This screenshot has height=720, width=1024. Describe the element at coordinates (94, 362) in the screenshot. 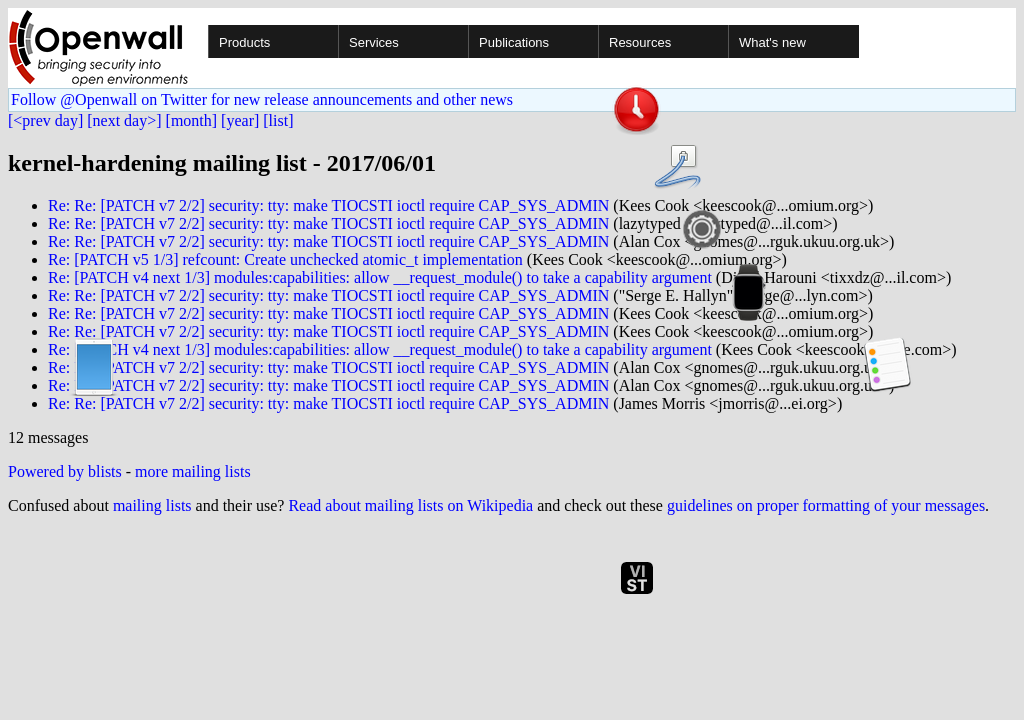

I see `view connected iPad Mini device` at that location.